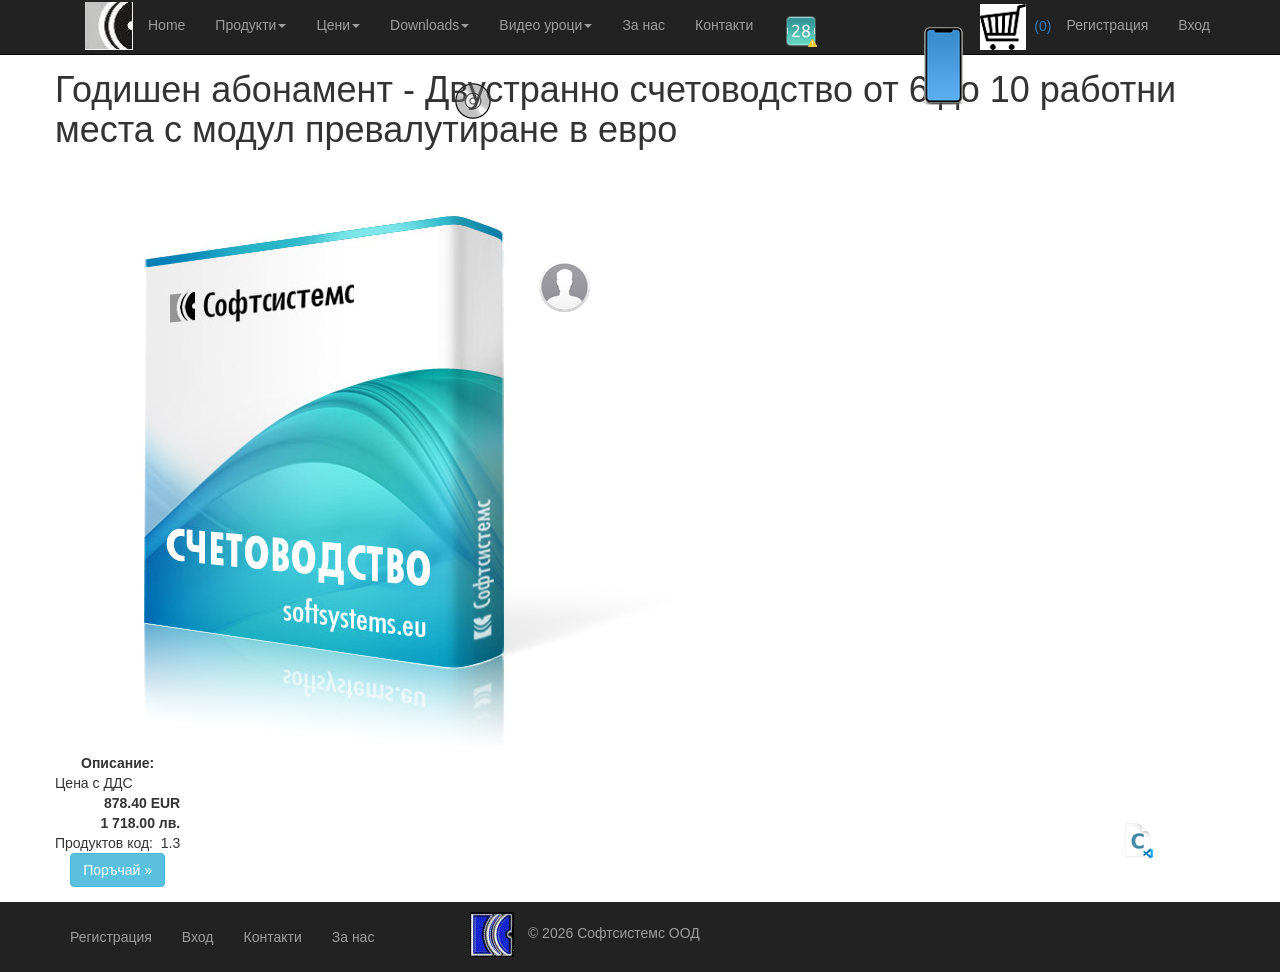 The height and width of the screenshot is (972, 1280). Describe the element at coordinates (564, 286) in the screenshot. I see `view user accounts` at that location.